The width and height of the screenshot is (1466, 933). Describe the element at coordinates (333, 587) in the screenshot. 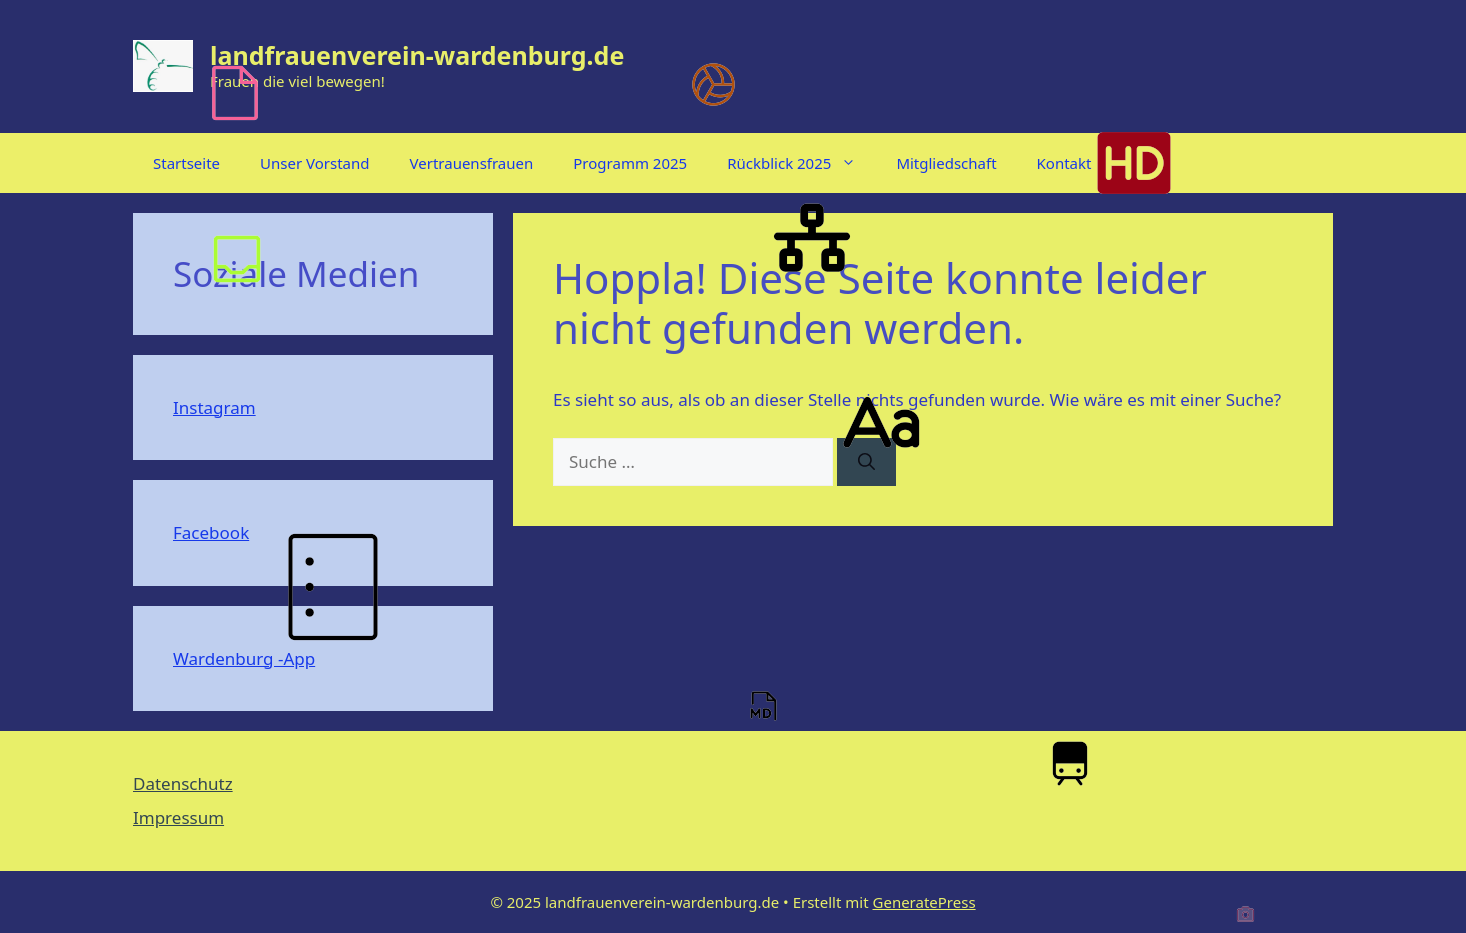

I see `view screenplay or script documents` at that location.